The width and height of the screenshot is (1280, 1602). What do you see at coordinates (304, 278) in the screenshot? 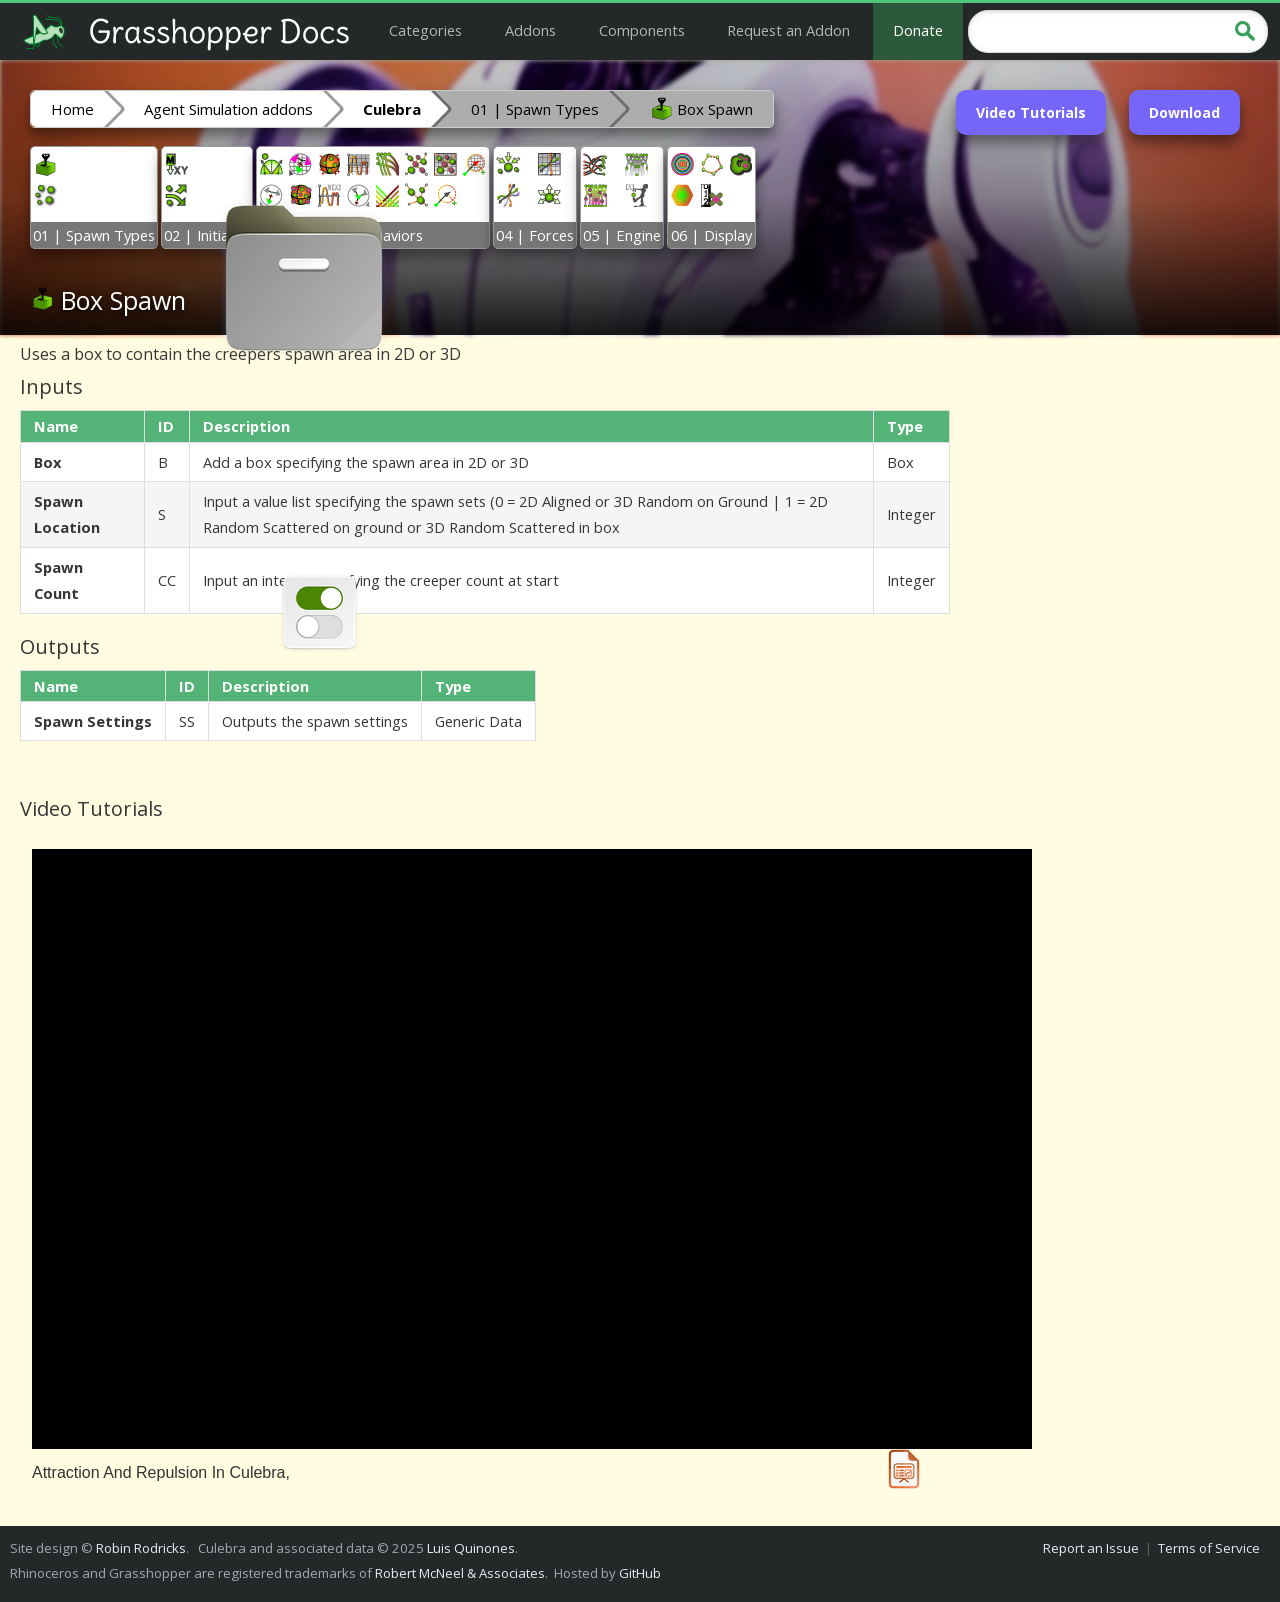
I see `open the files application` at bounding box center [304, 278].